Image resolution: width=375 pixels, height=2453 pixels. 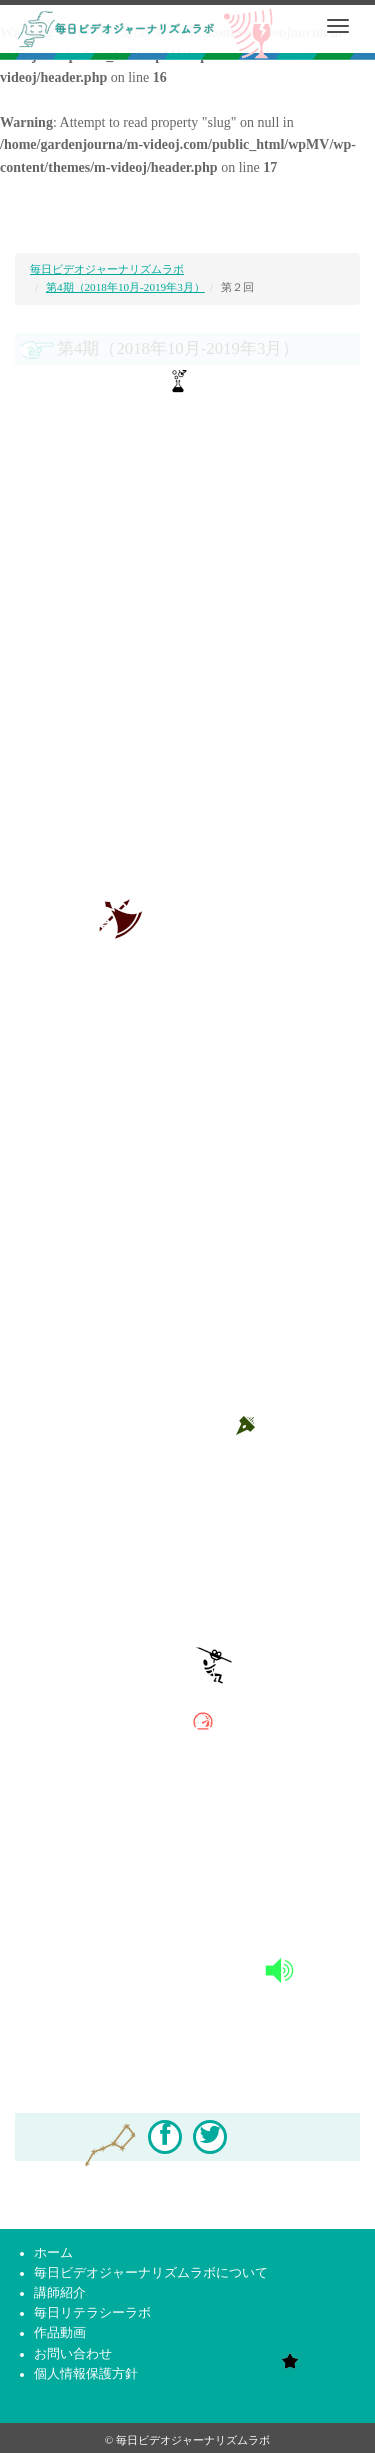 What do you see at coordinates (110, 2145) in the screenshot?
I see `view ursa major constellation` at bounding box center [110, 2145].